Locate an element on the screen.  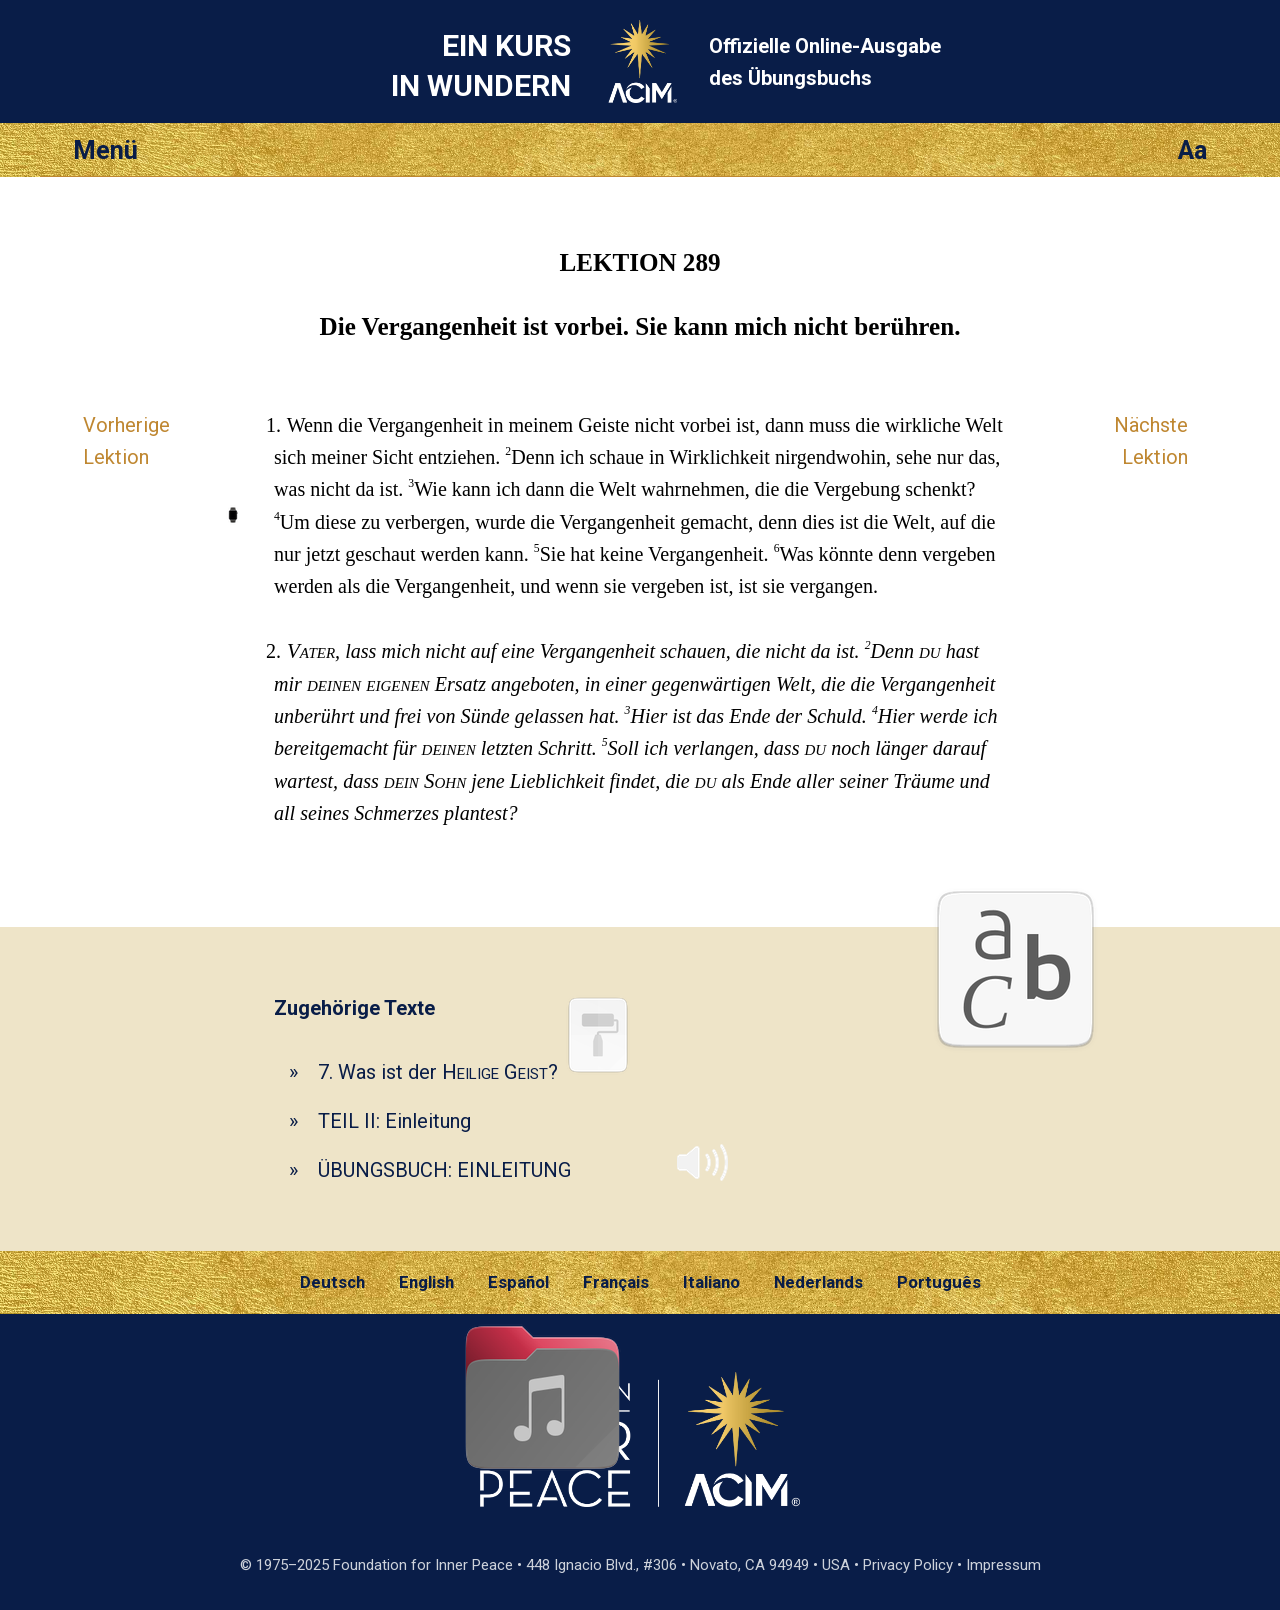
apple watch series 5 or 6 device icon is located at coordinates (233, 515).